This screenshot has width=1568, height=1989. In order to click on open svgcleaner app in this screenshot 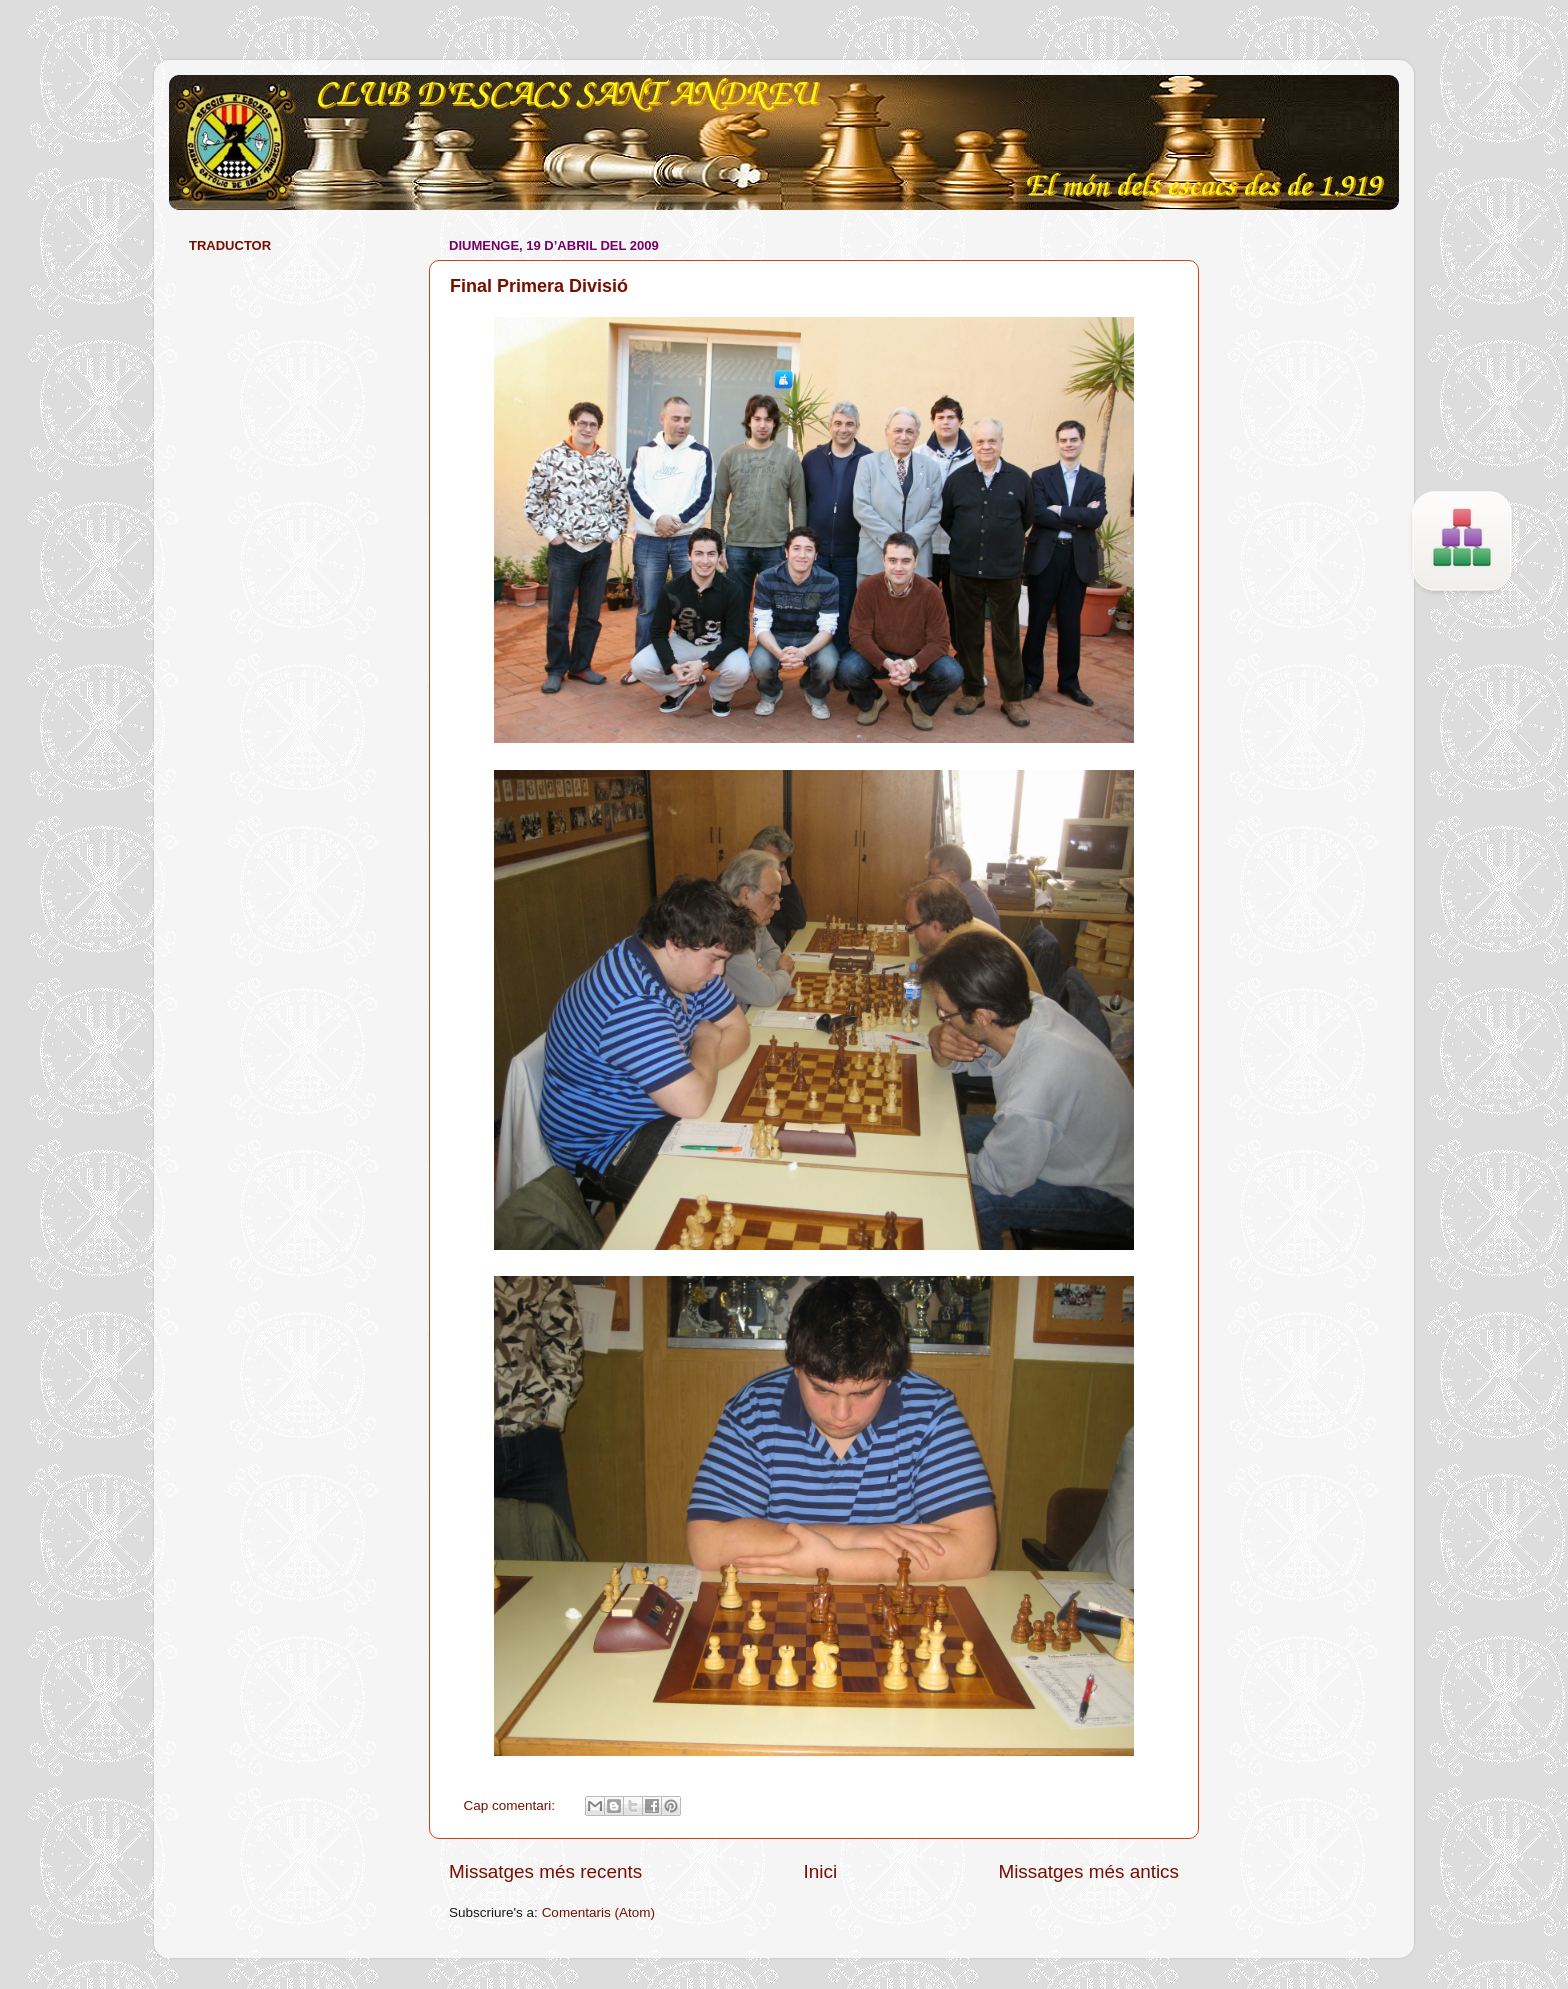, I will do `click(783, 379)`.